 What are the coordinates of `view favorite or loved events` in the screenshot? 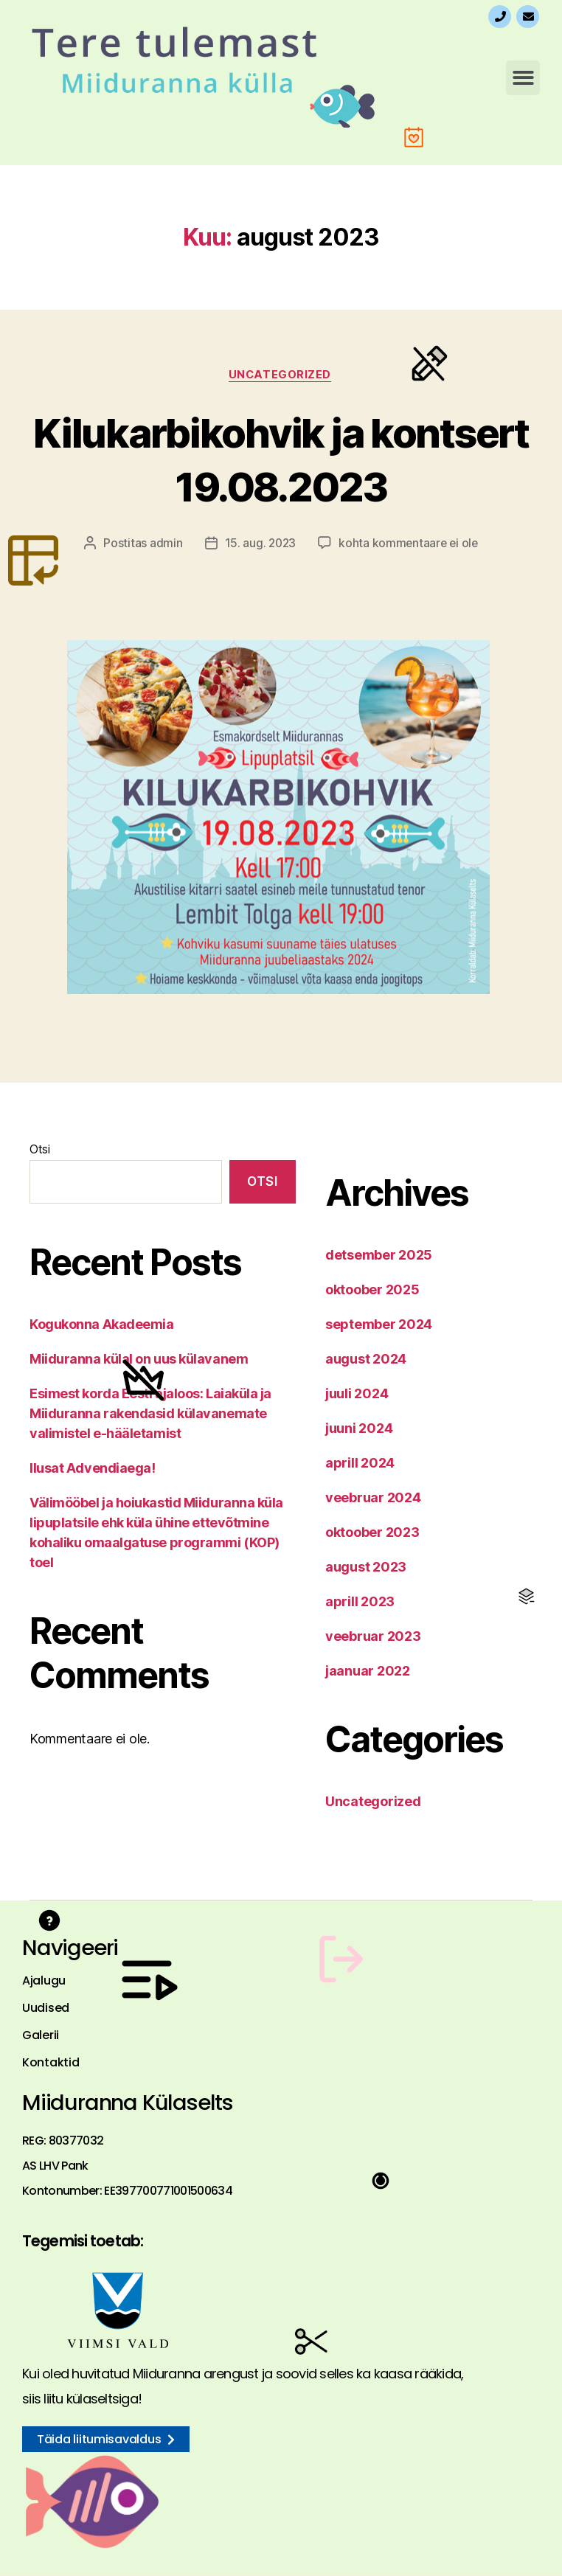 It's located at (414, 138).